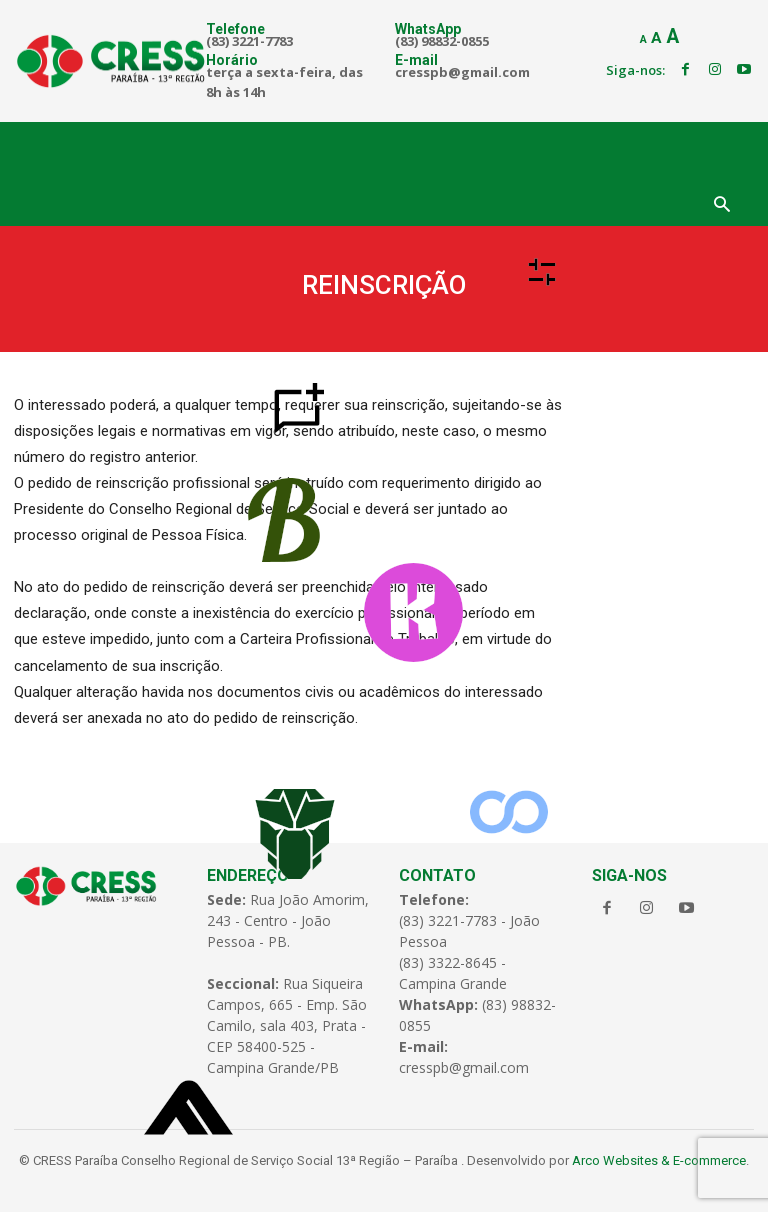 The height and width of the screenshot is (1212, 768). Describe the element at coordinates (509, 812) in the screenshot. I see `visit gitconnected developer portfolio platform` at that location.